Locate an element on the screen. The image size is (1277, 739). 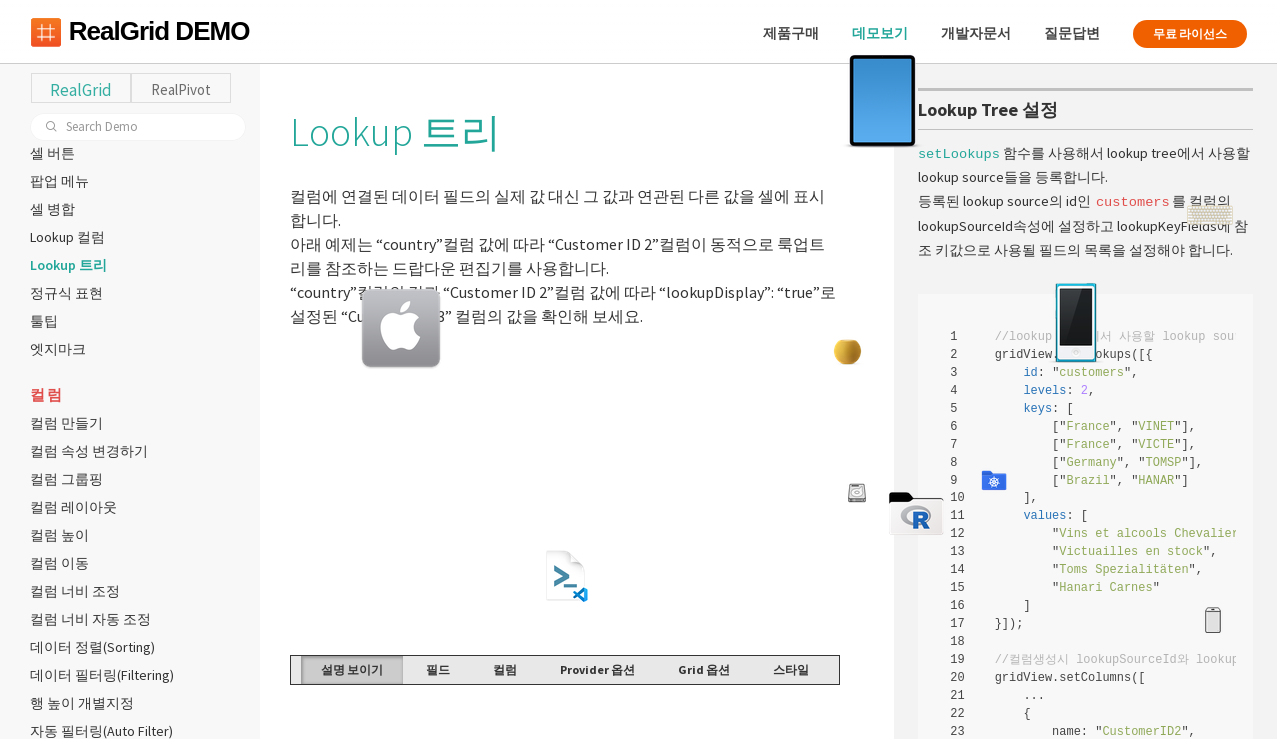
open folder containing R project files is located at coordinates (916, 515).